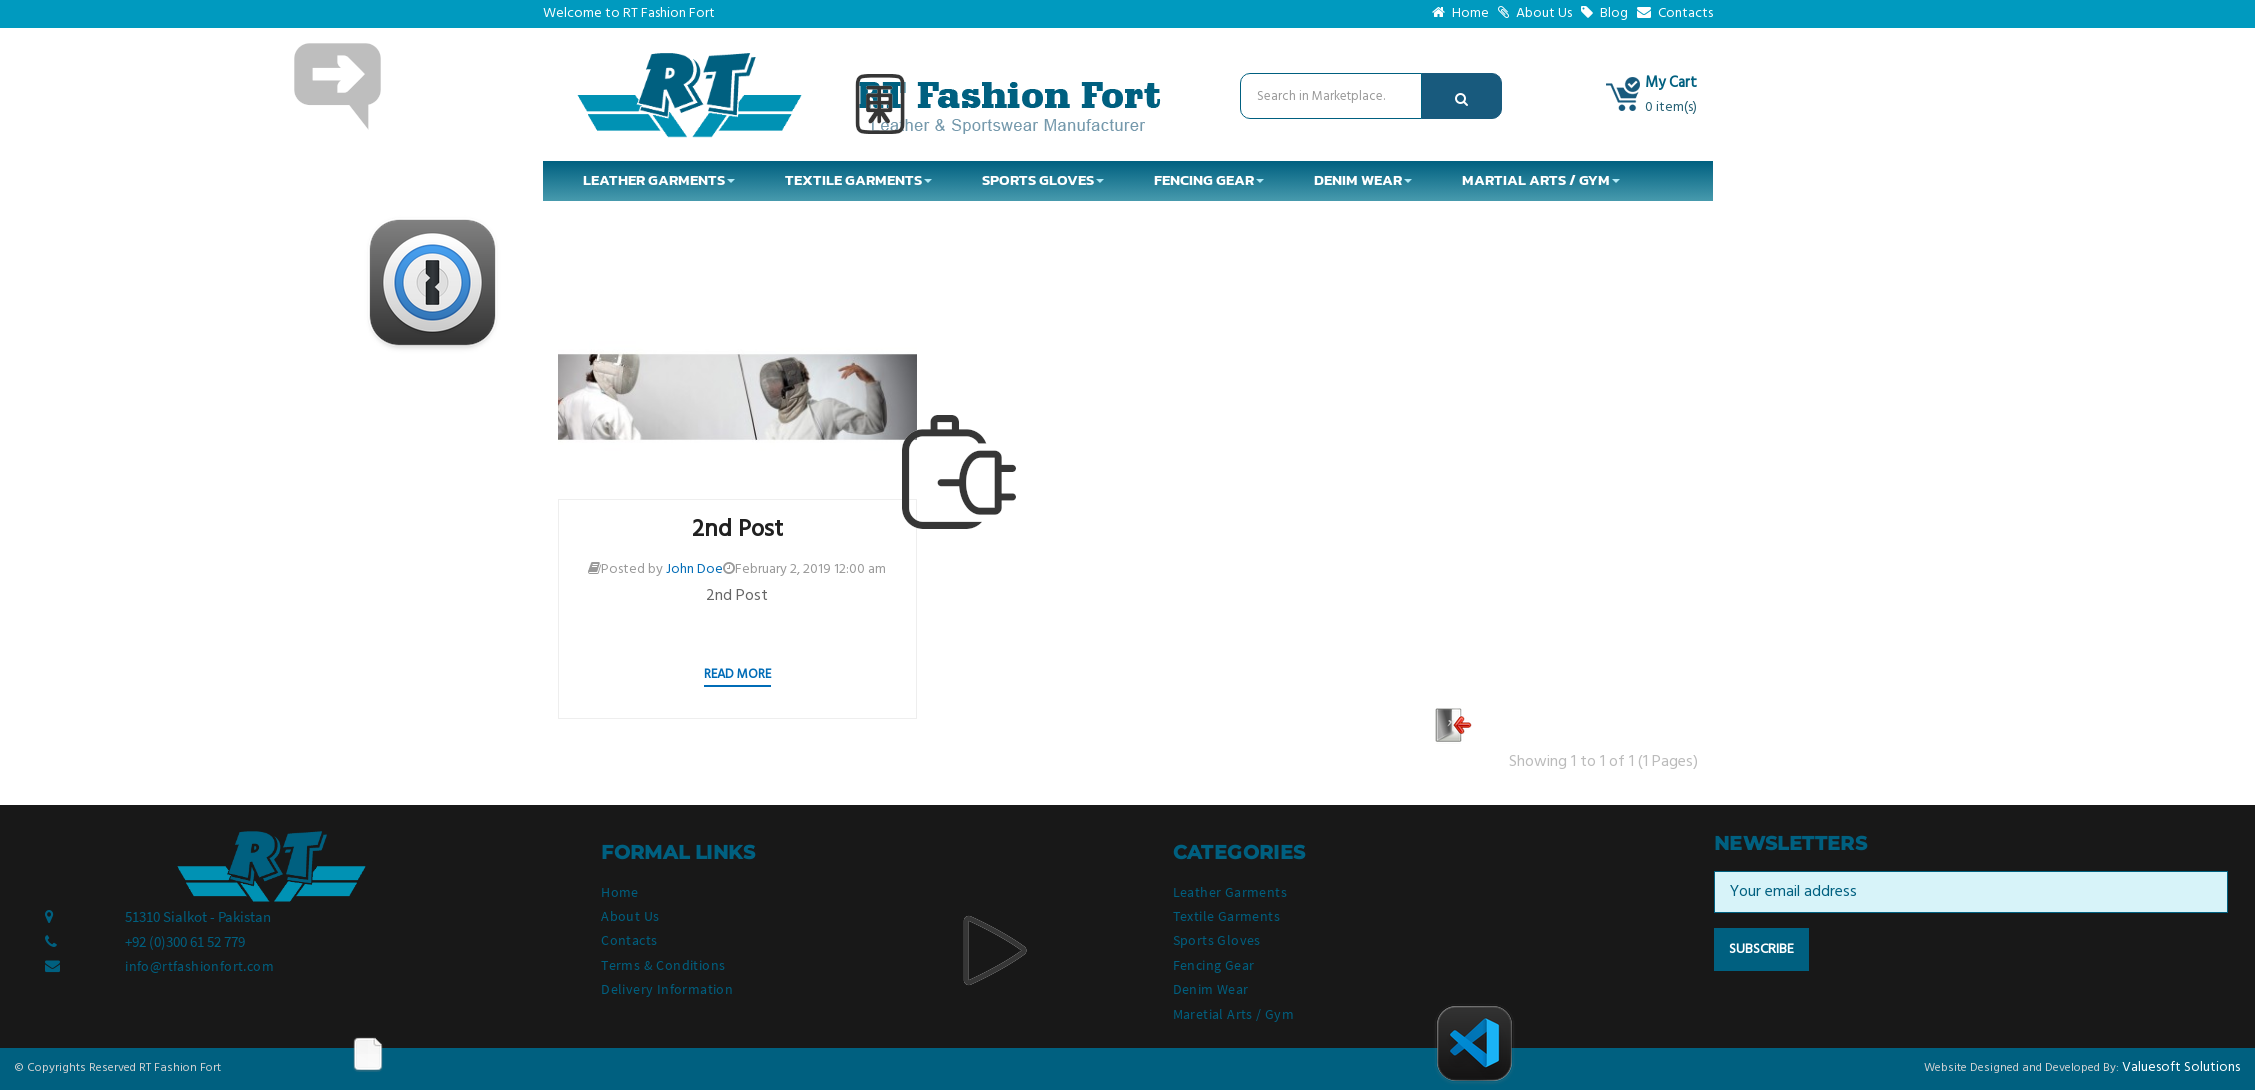 The image size is (2255, 1090). I want to click on user is currently away or idle, so click(337, 86).